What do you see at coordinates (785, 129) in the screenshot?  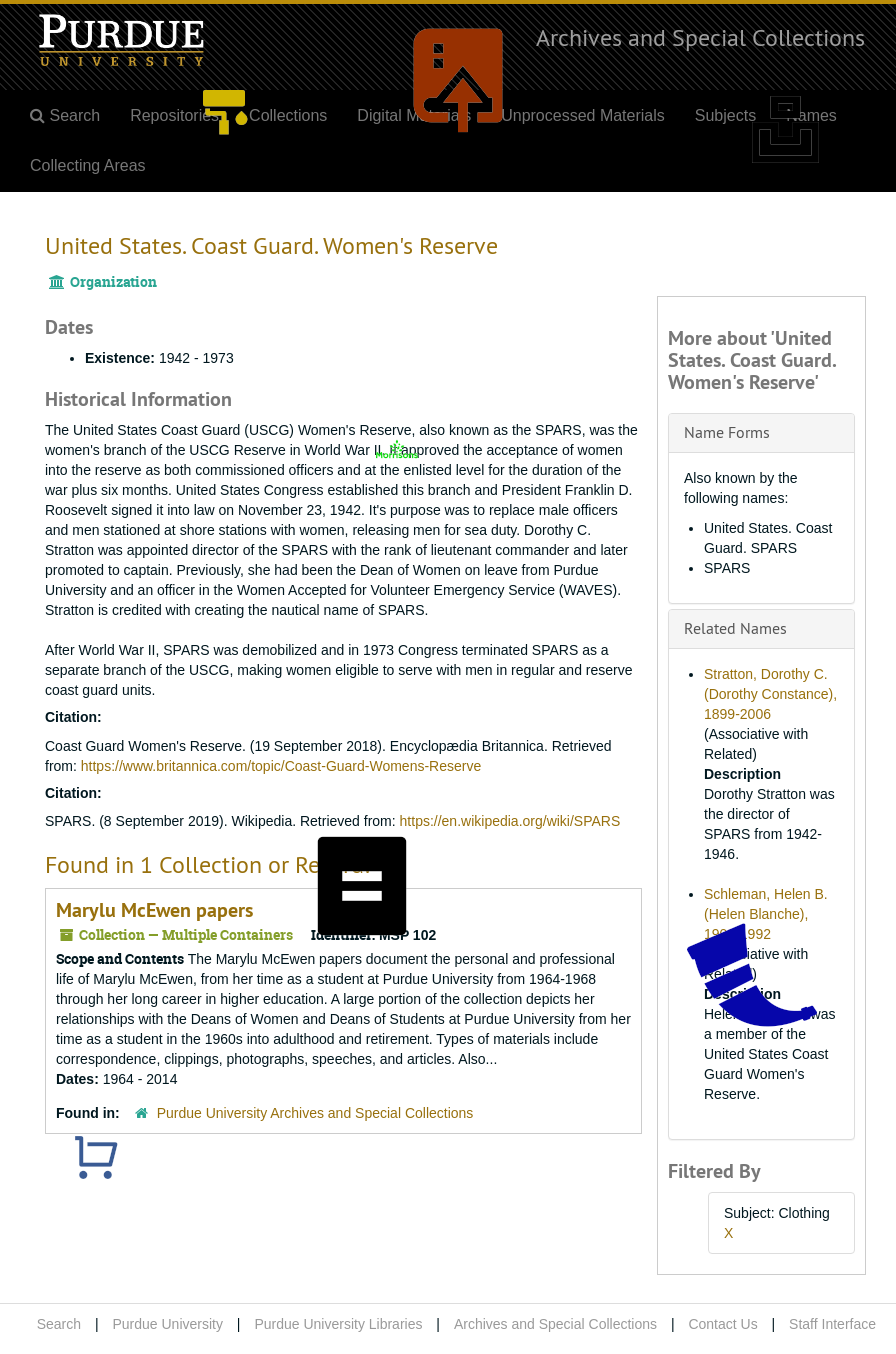 I see `unsplash logo - access free stock photos` at bounding box center [785, 129].